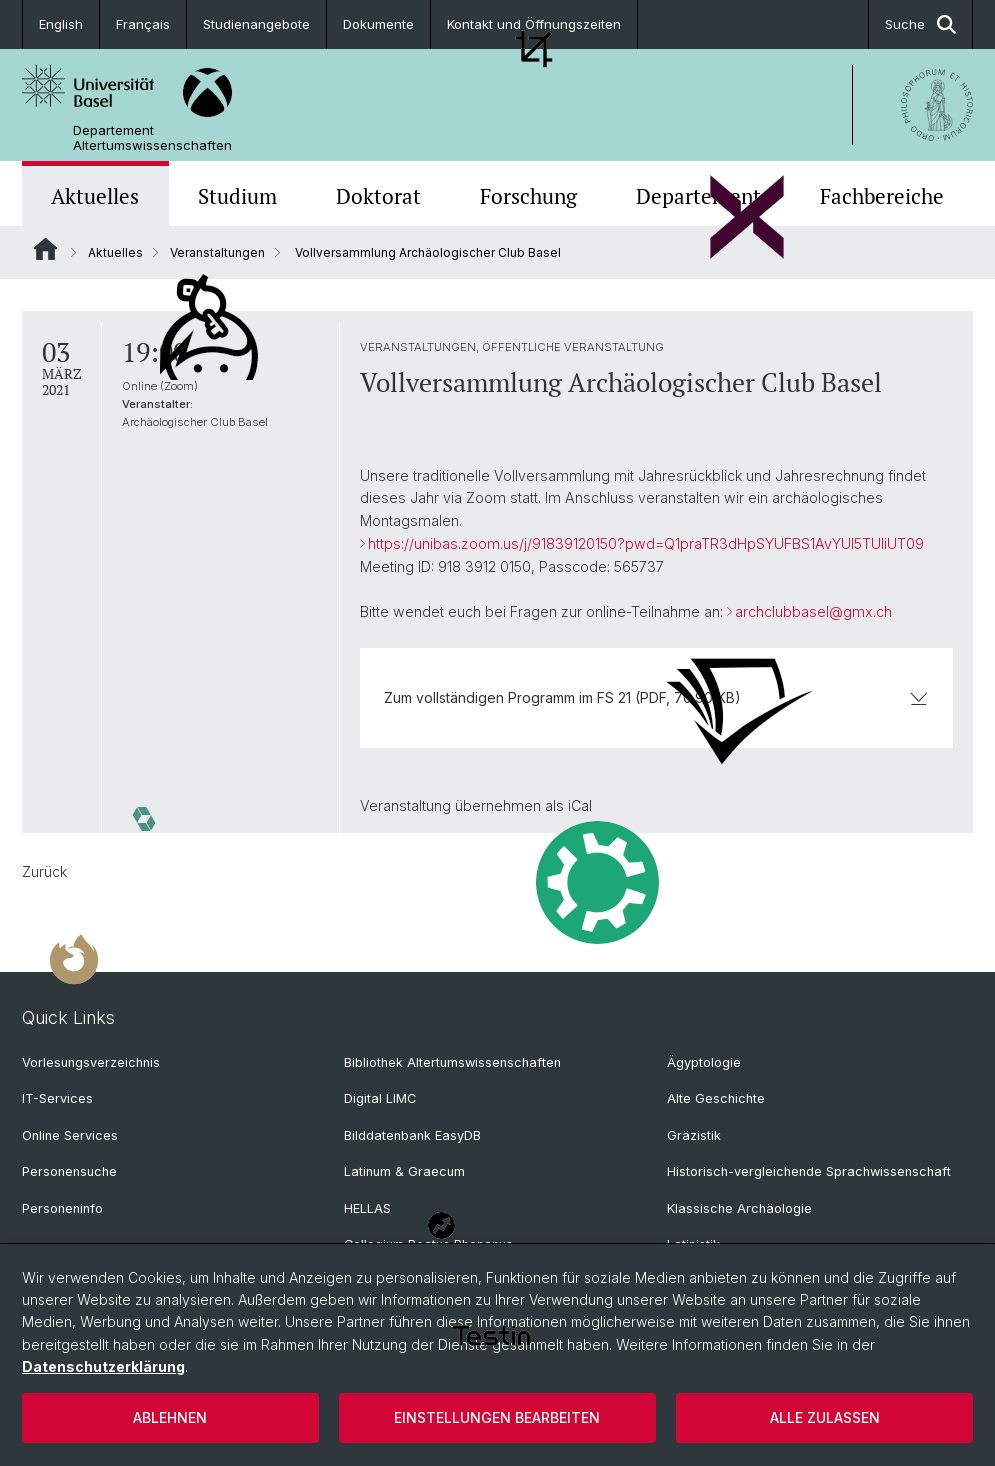 This screenshot has height=1466, width=995. What do you see at coordinates (747, 217) in the screenshot?
I see `open the StockX app` at bounding box center [747, 217].